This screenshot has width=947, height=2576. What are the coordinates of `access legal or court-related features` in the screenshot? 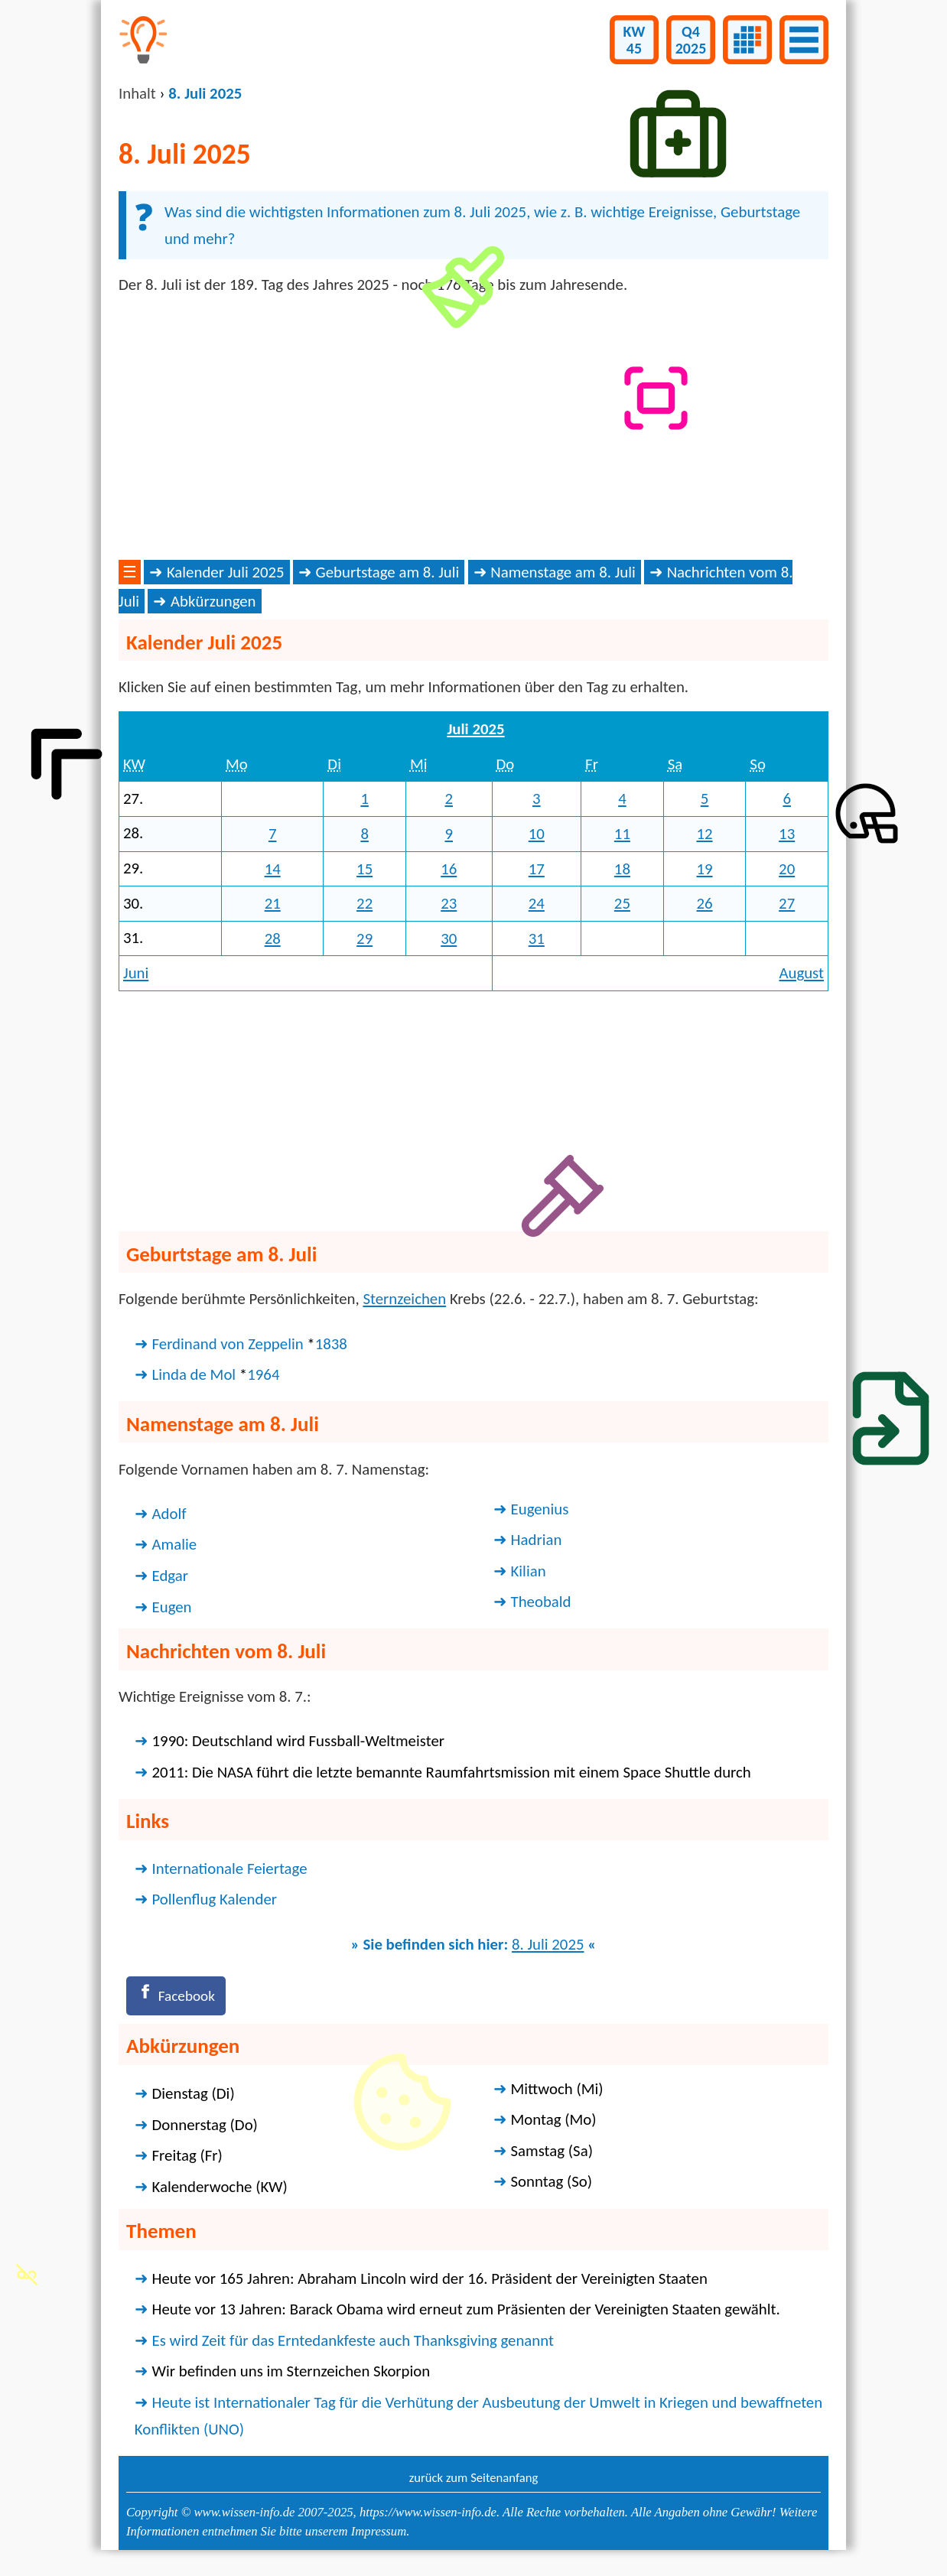 It's located at (562, 1195).